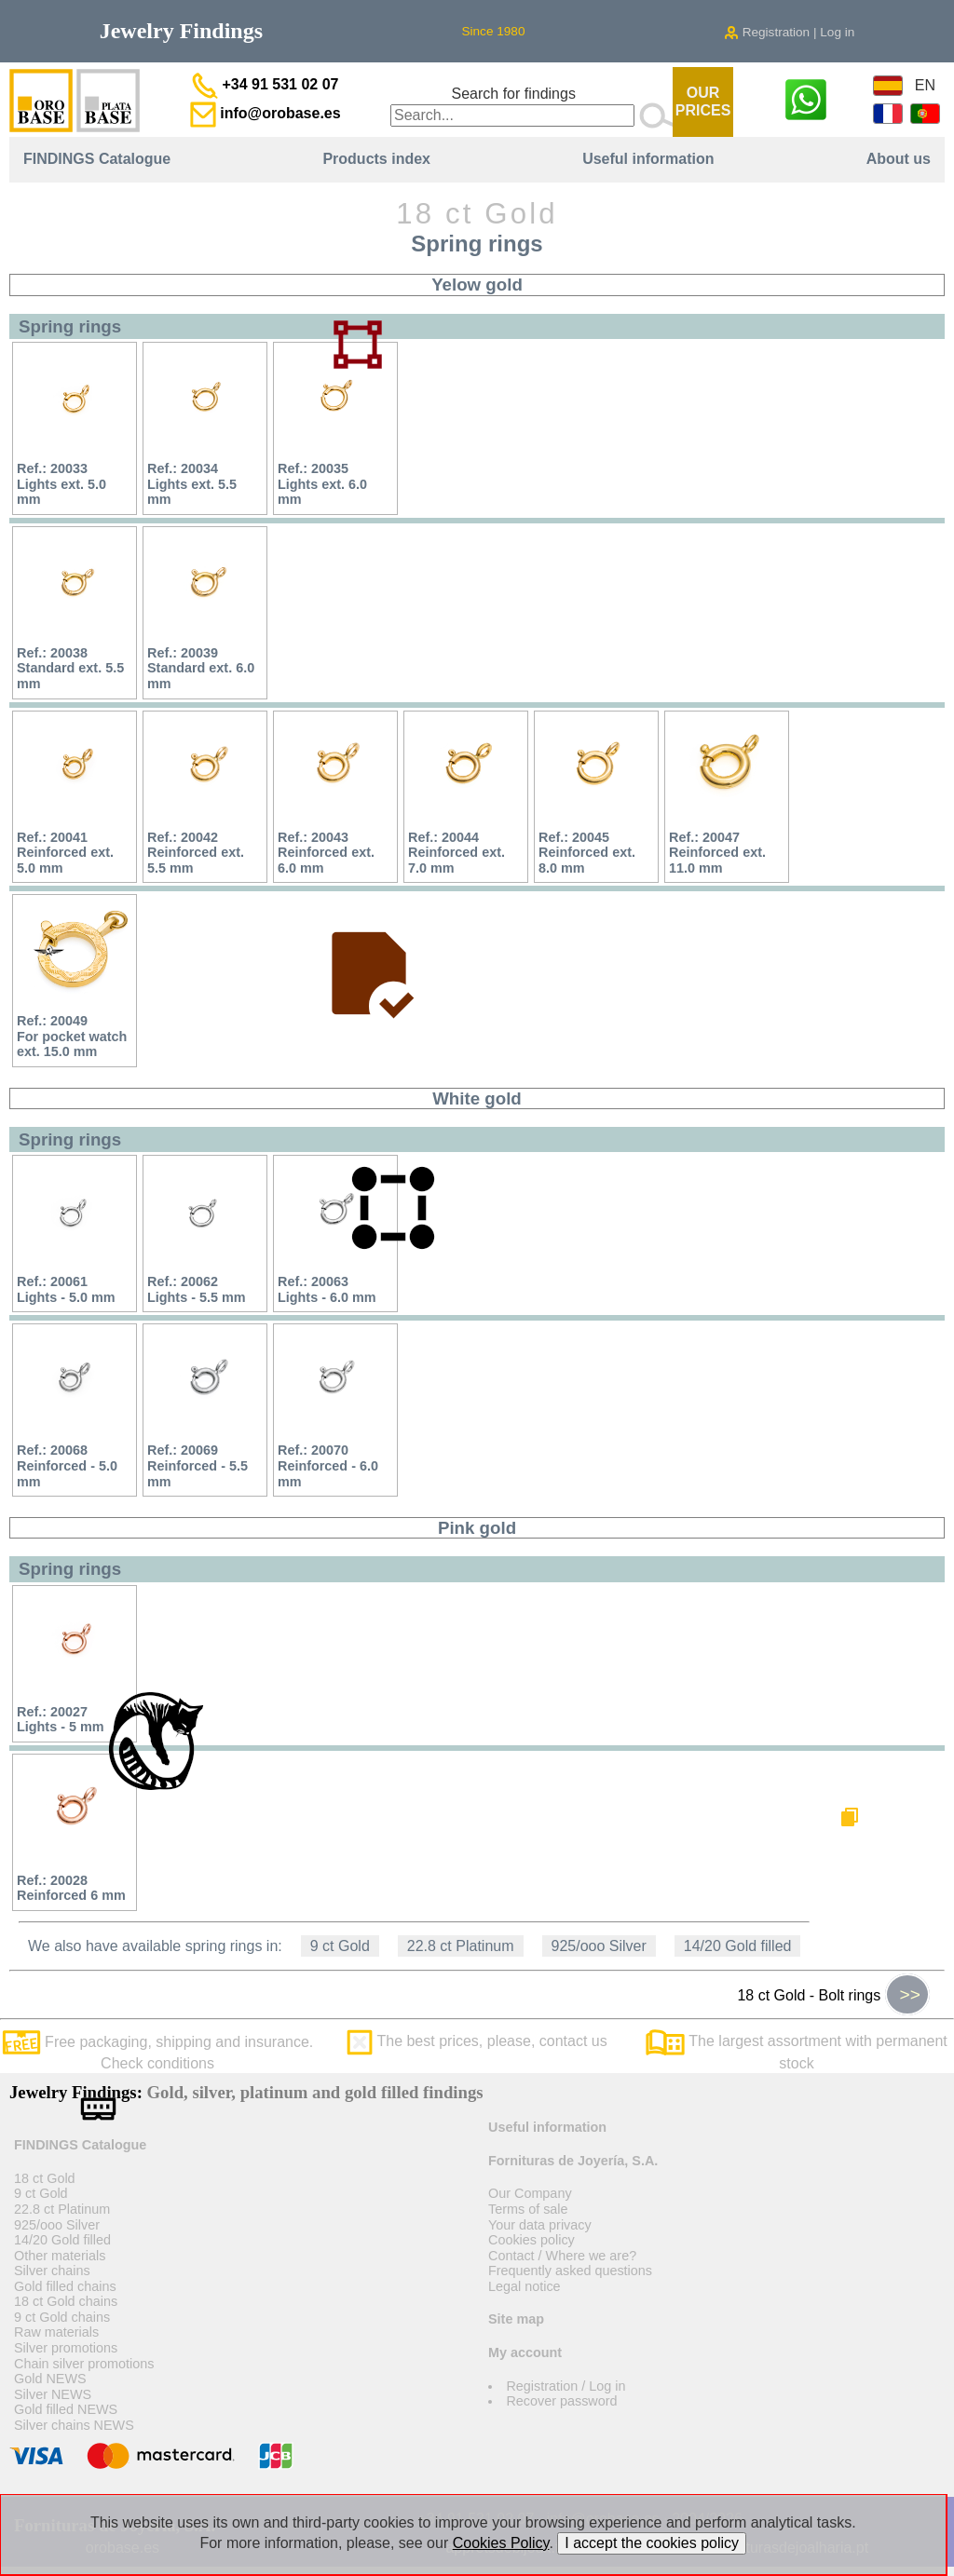 The width and height of the screenshot is (954, 2576). Describe the element at coordinates (369, 973) in the screenshot. I see `file successfully uploaded or verified` at that location.